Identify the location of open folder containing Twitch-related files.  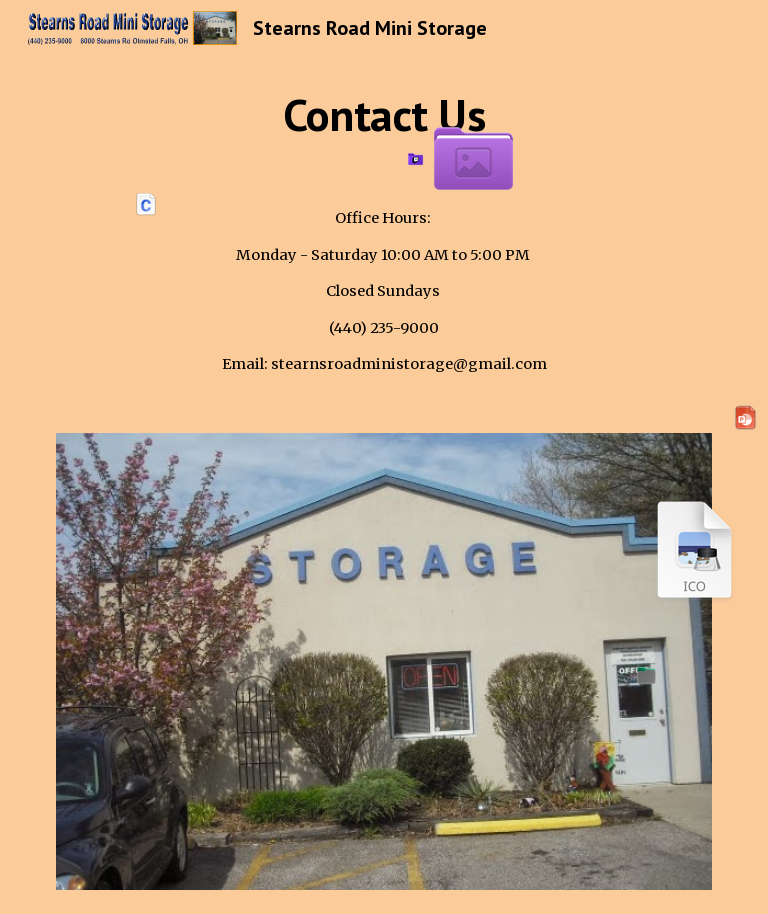
(415, 159).